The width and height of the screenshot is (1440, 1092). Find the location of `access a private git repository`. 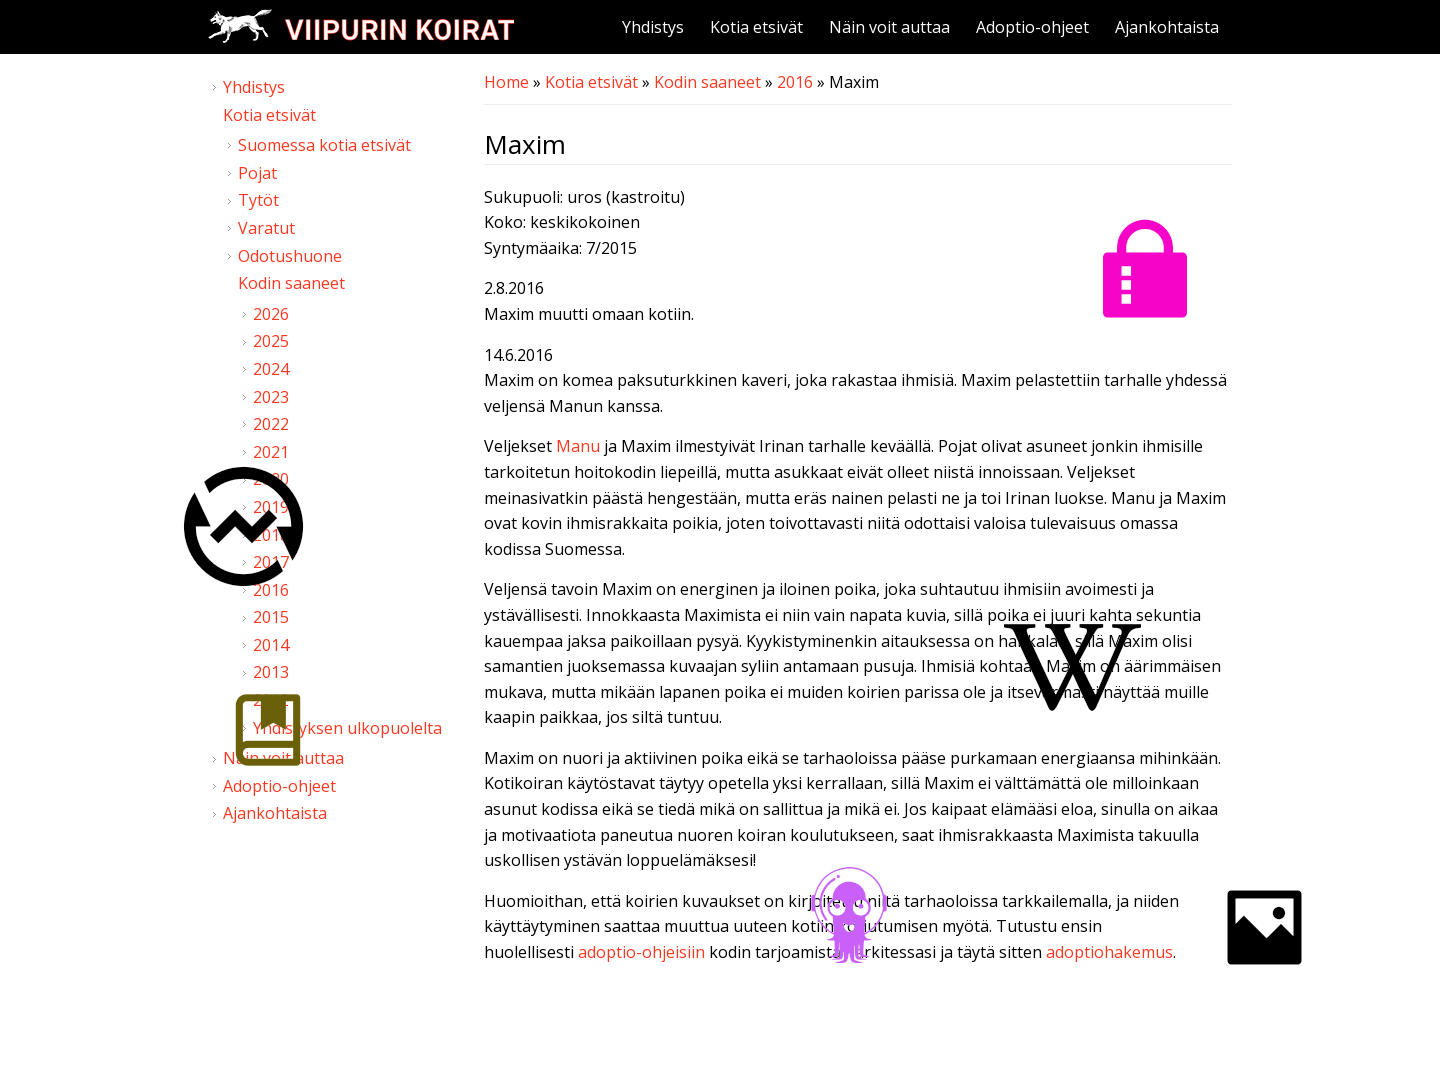

access a private git repository is located at coordinates (1145, 271).